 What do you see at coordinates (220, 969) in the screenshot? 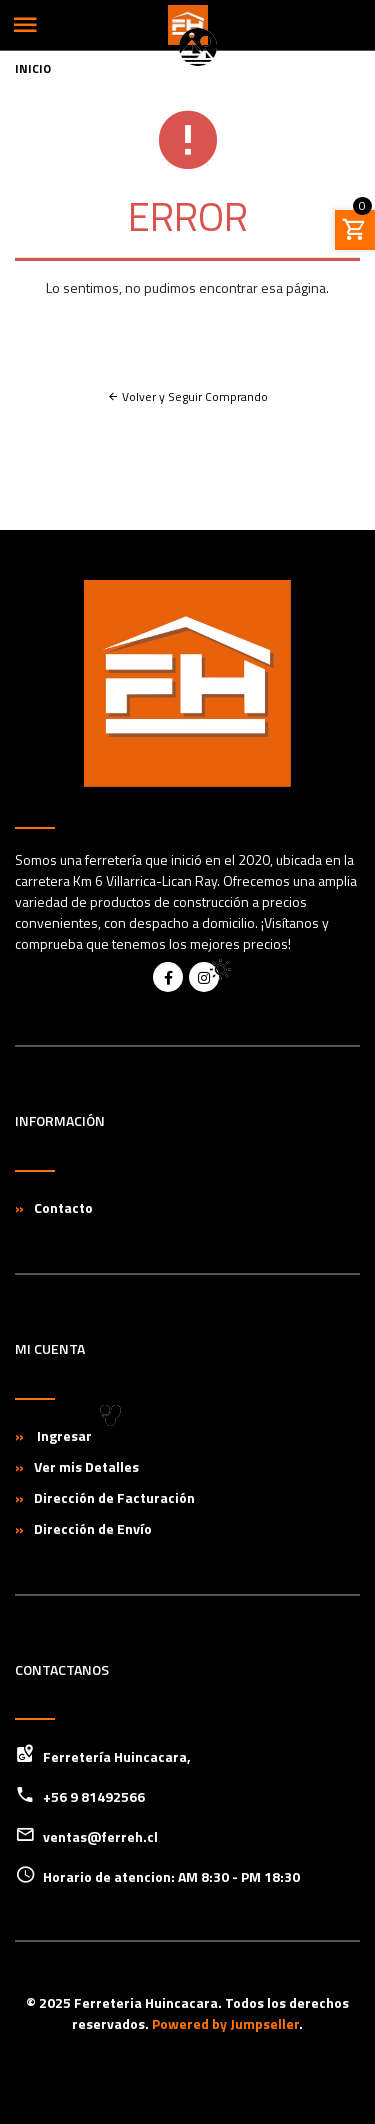
I see `switch to light mode` at bounding box center [220, 969].